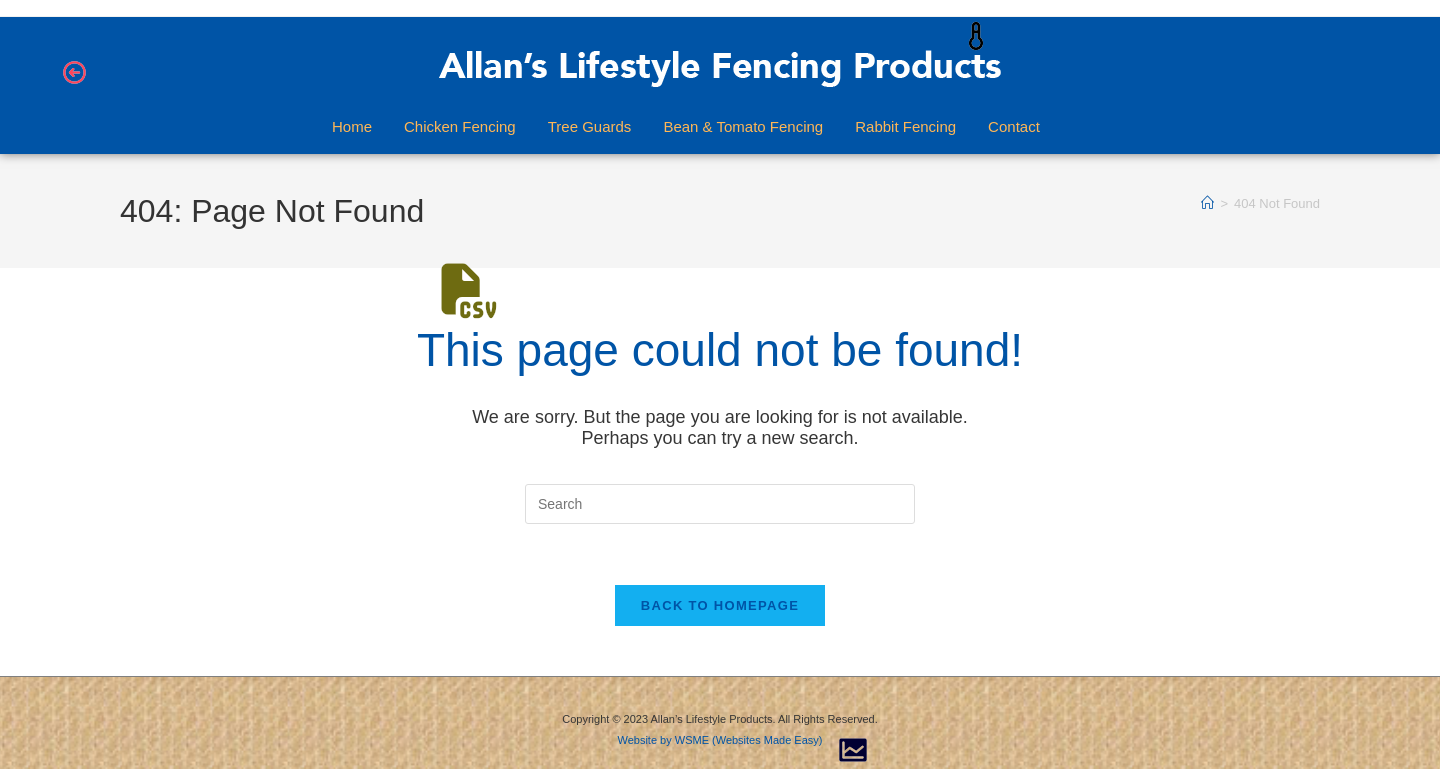 This screenshot has width=1440, height=769. What do you see at coordinates (976, 36) in the screenshot?
I see `view current temperature reading` at bounding box center [976, 36].